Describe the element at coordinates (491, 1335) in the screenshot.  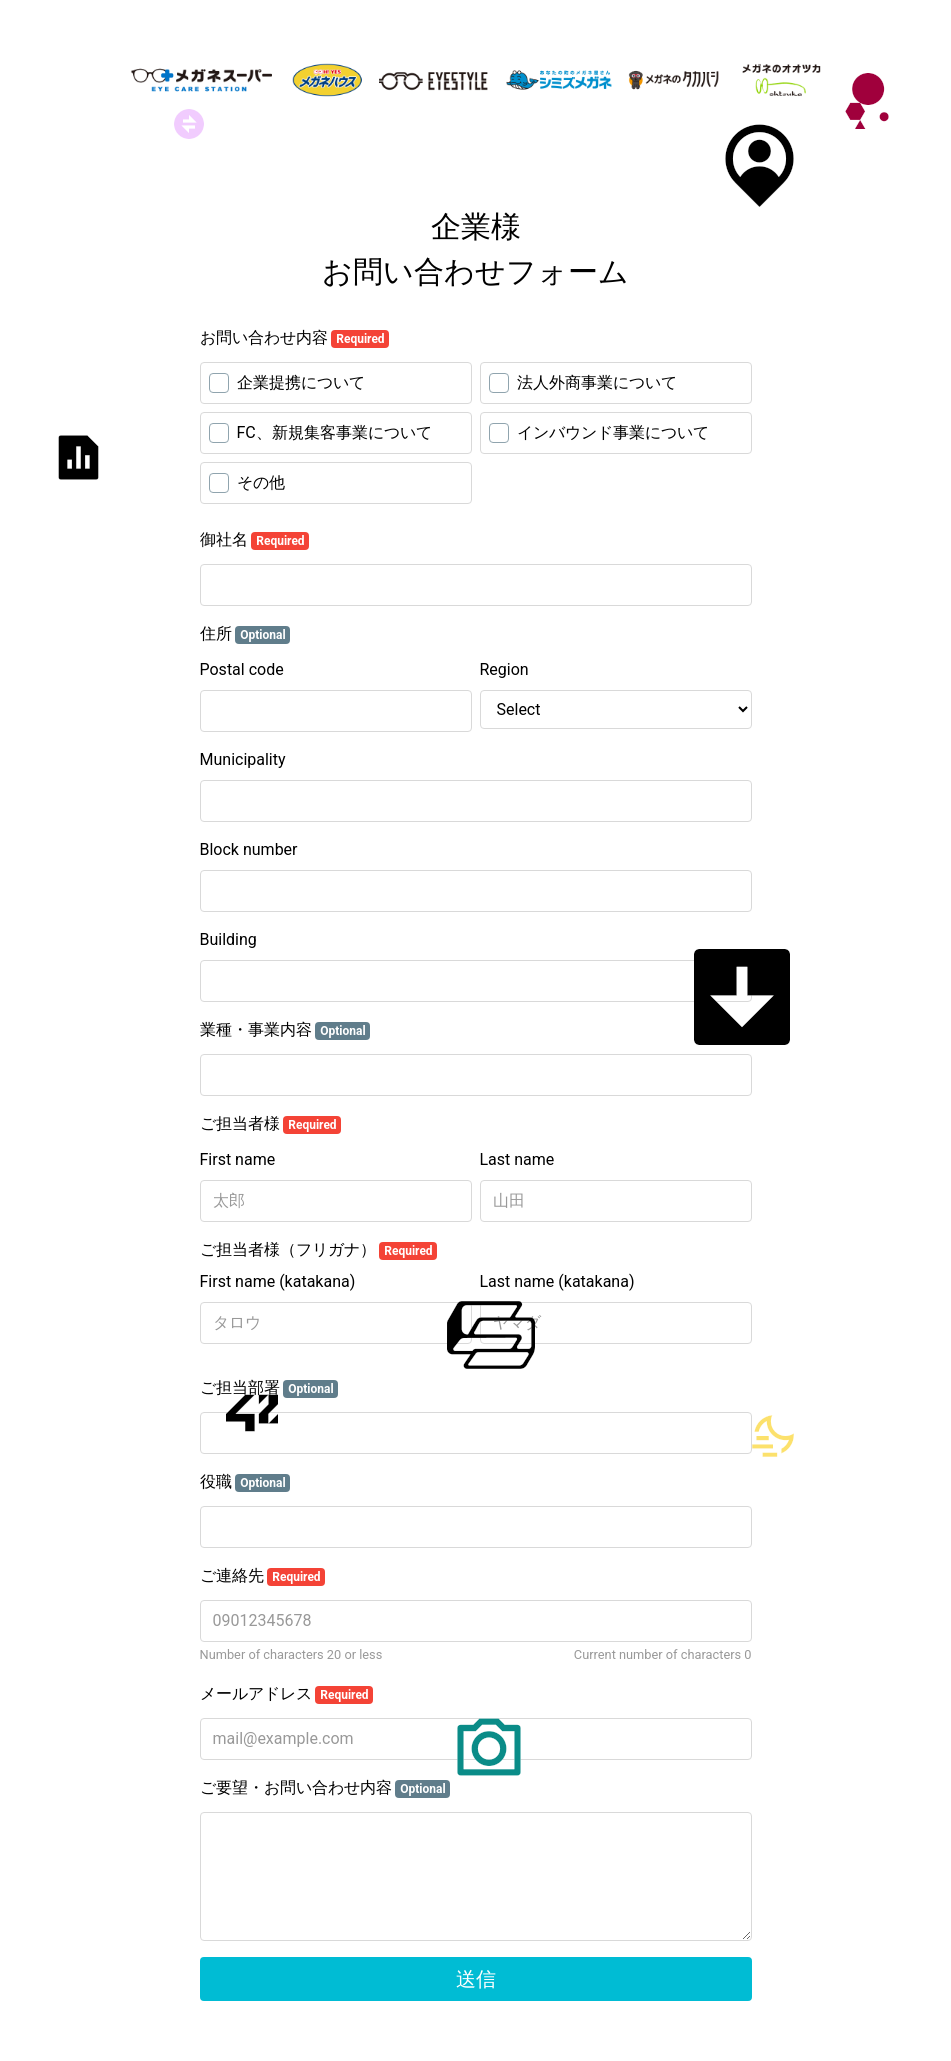
I see `SST framework logo` at that location.